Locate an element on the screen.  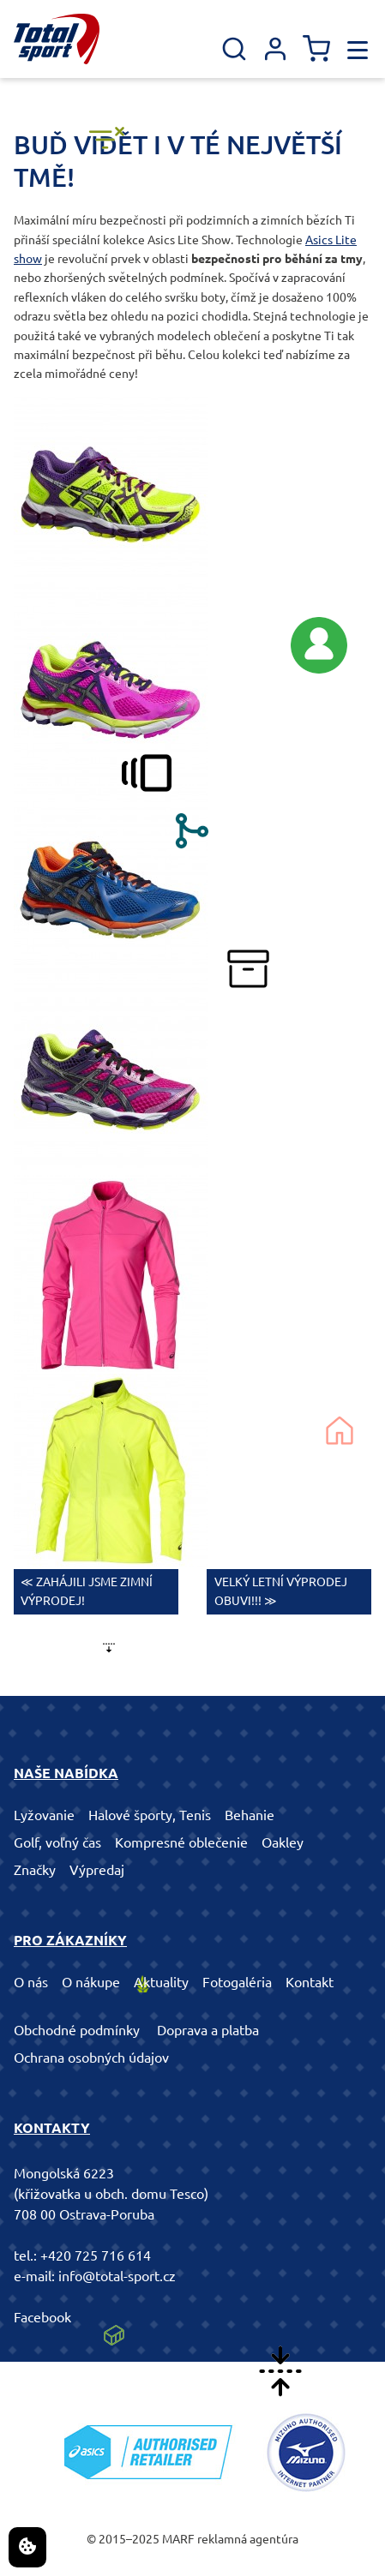
expand collapsed content below is located at coordinates (109, 1647).